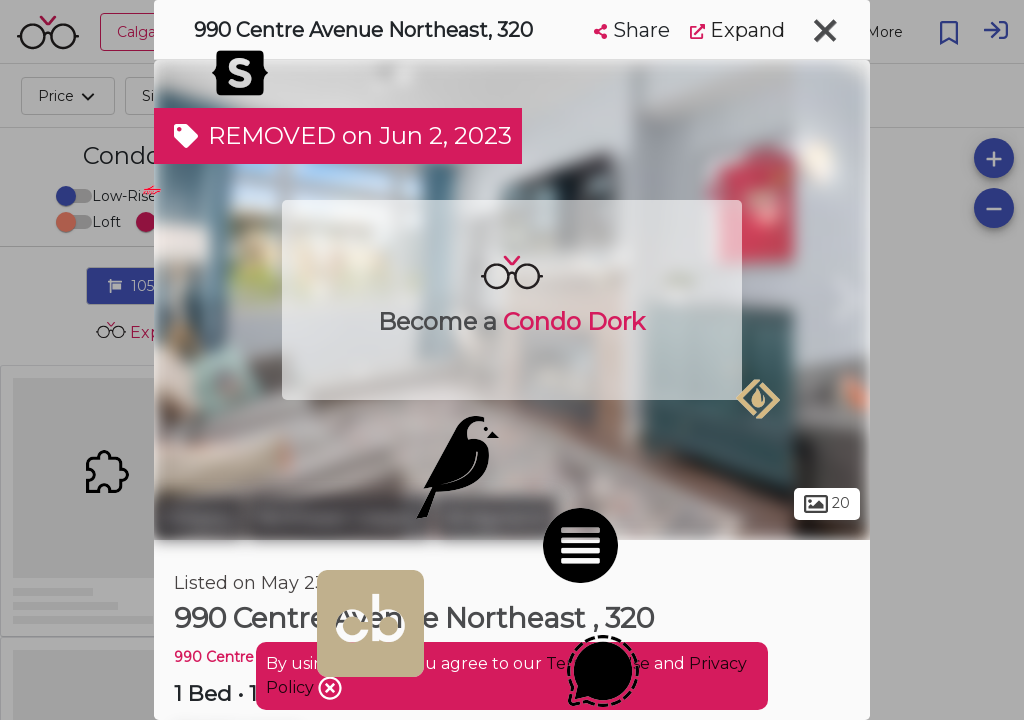 This screenshot has height=720, width=1024. I want to click on statamic content management system logo, so click(240, 73).